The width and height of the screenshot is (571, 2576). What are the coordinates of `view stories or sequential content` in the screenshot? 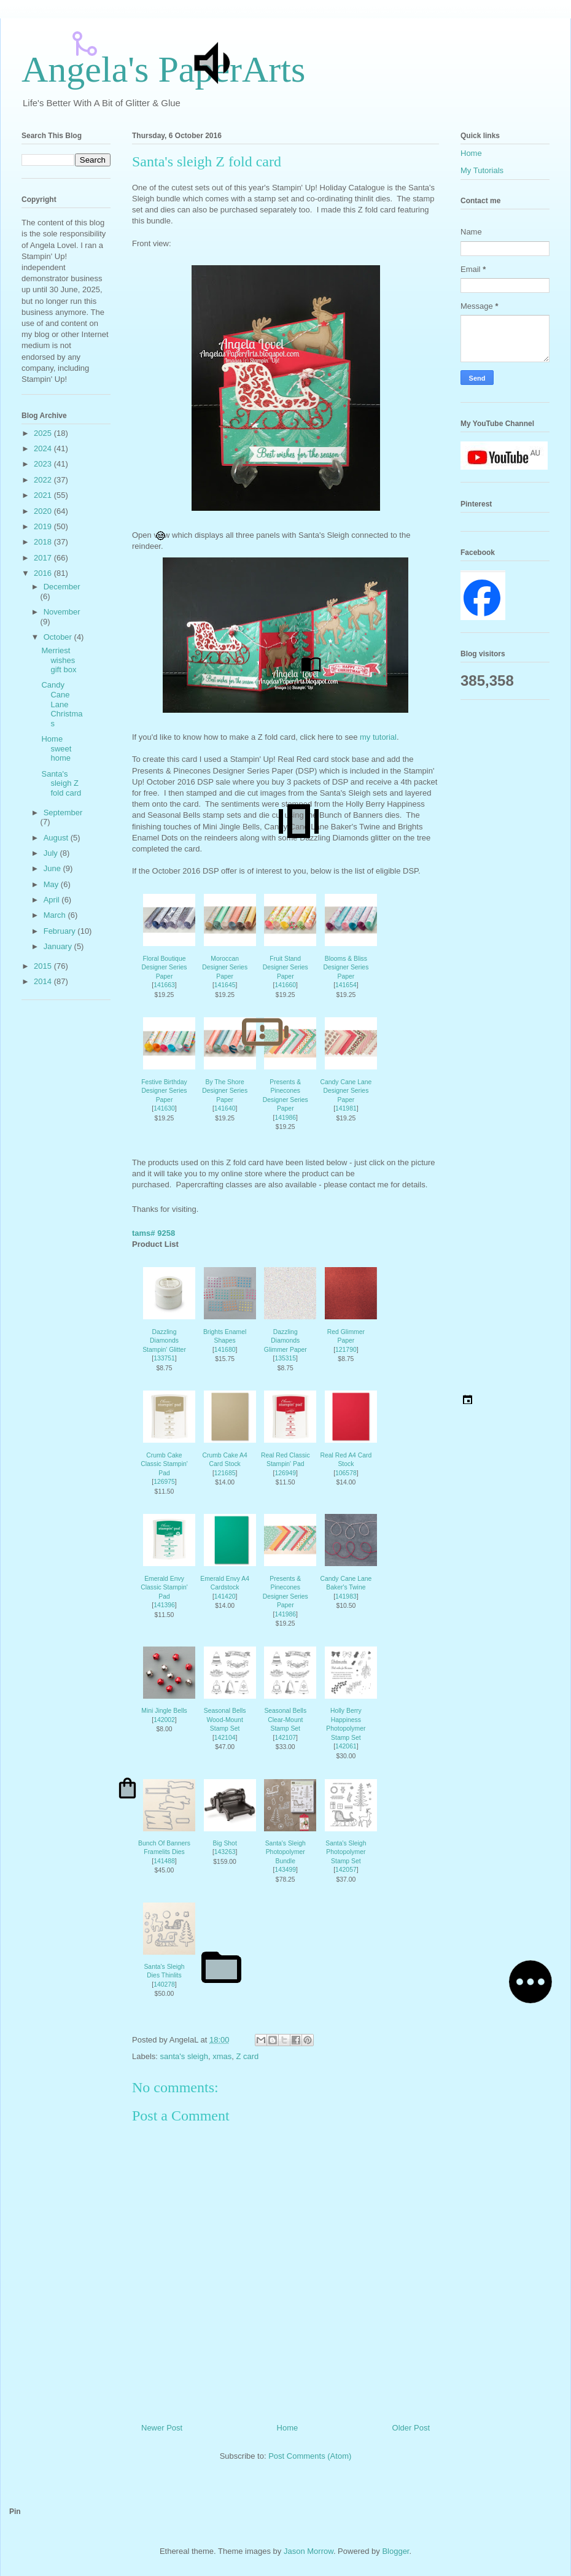 It's located at (298, 822).